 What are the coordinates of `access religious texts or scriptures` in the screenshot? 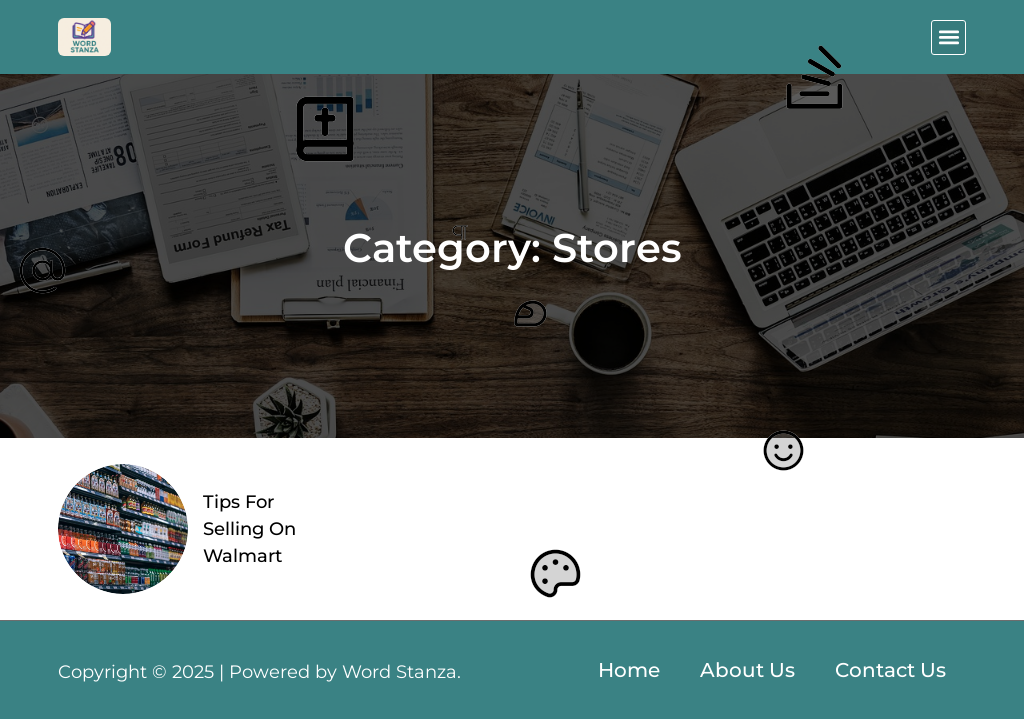 It's located at (325, 129).